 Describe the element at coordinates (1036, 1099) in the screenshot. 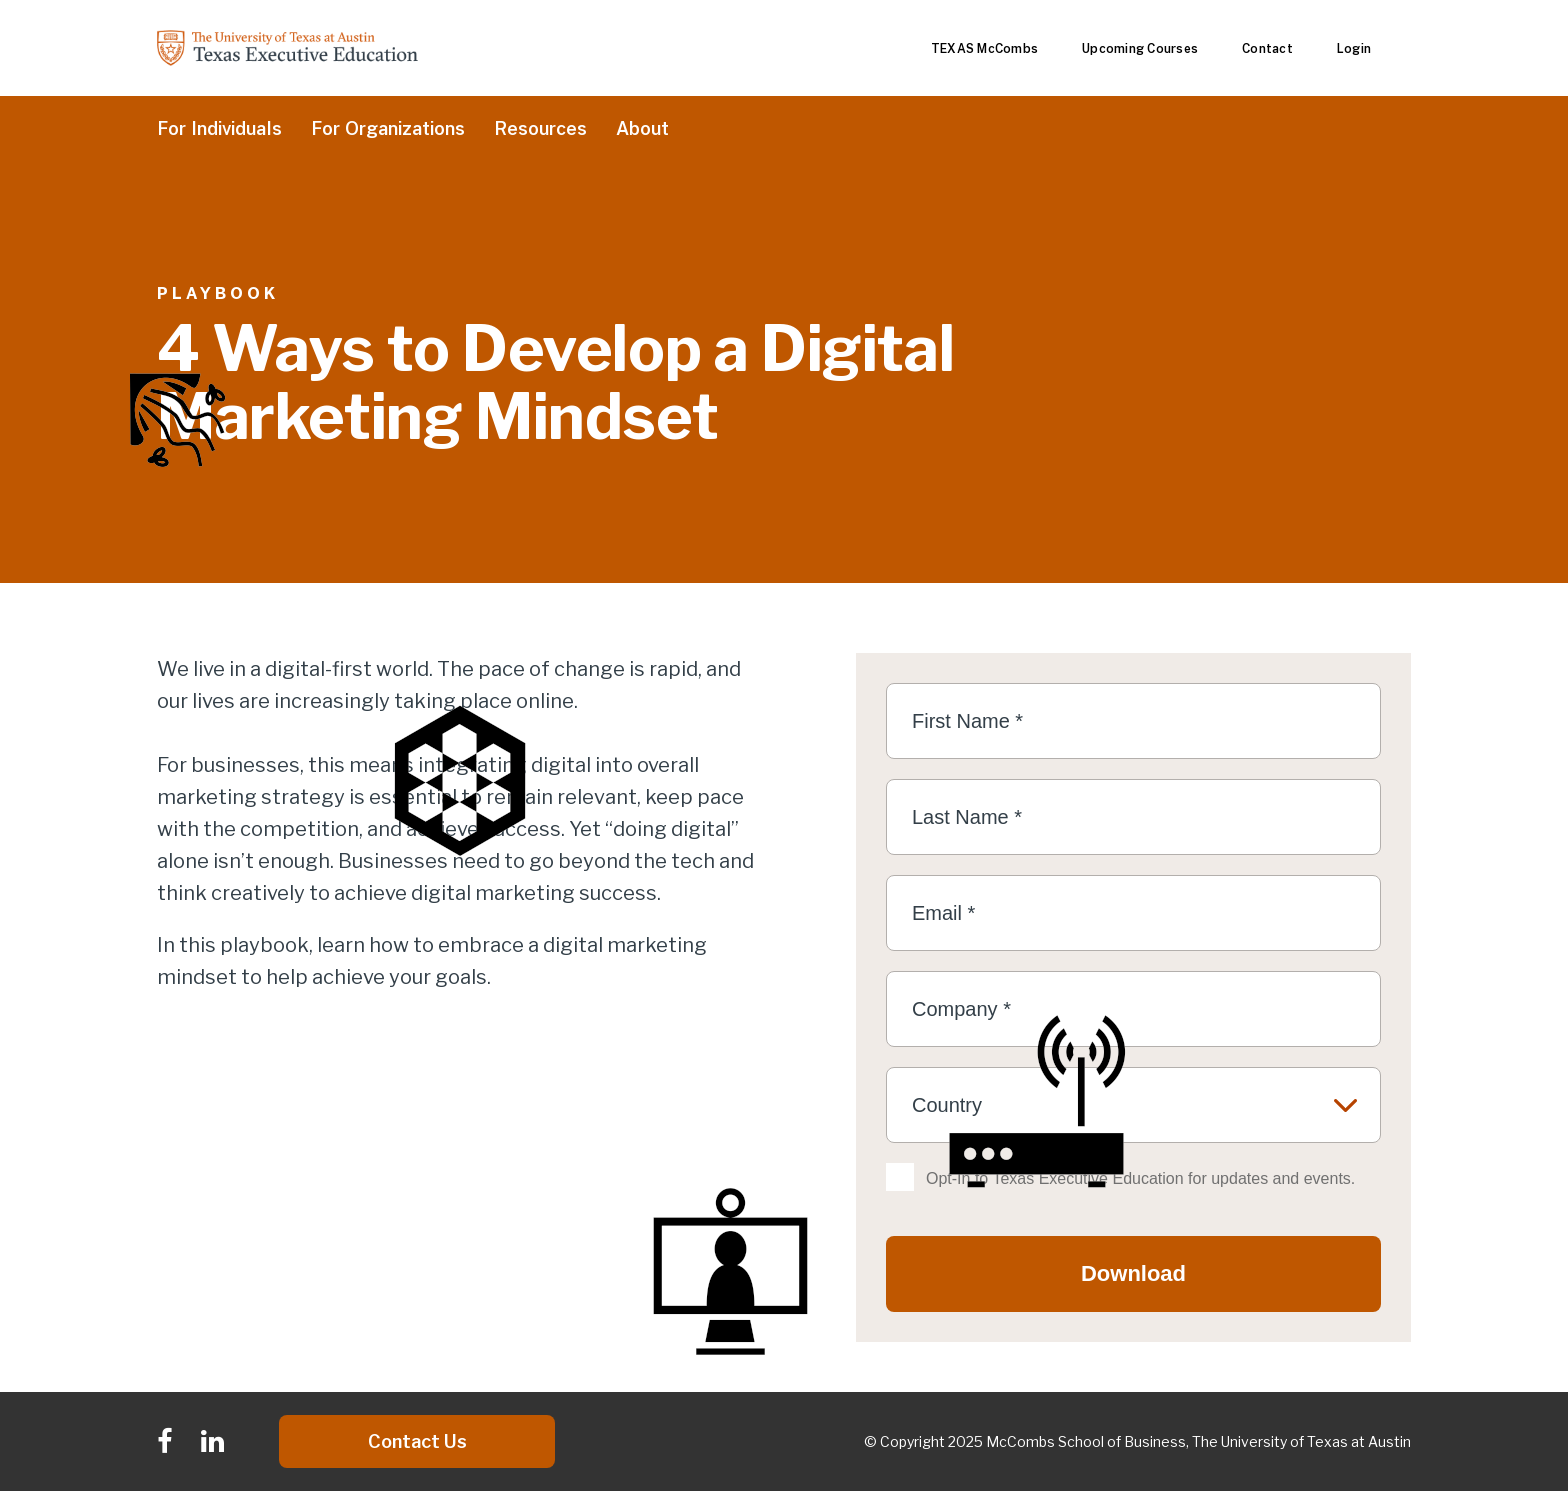

I see `access wifi router settings` at that location.